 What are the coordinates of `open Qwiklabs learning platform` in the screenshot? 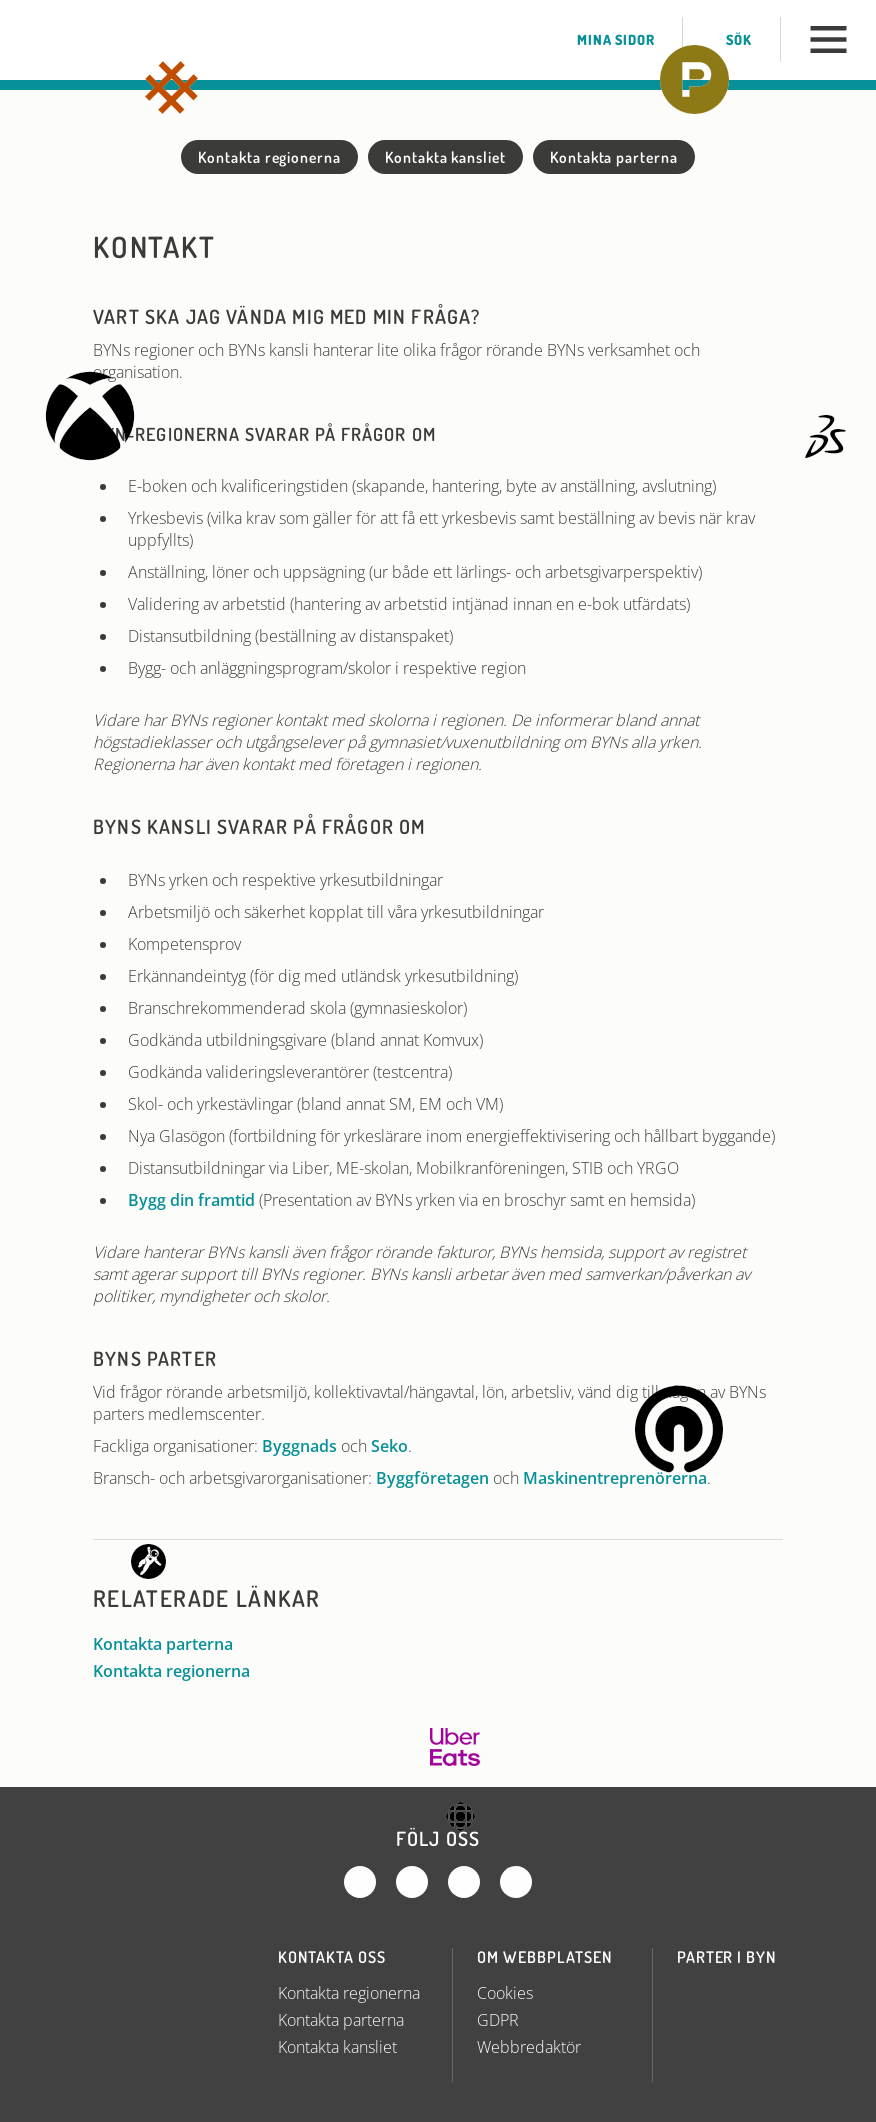 It's located at (679, 1429).